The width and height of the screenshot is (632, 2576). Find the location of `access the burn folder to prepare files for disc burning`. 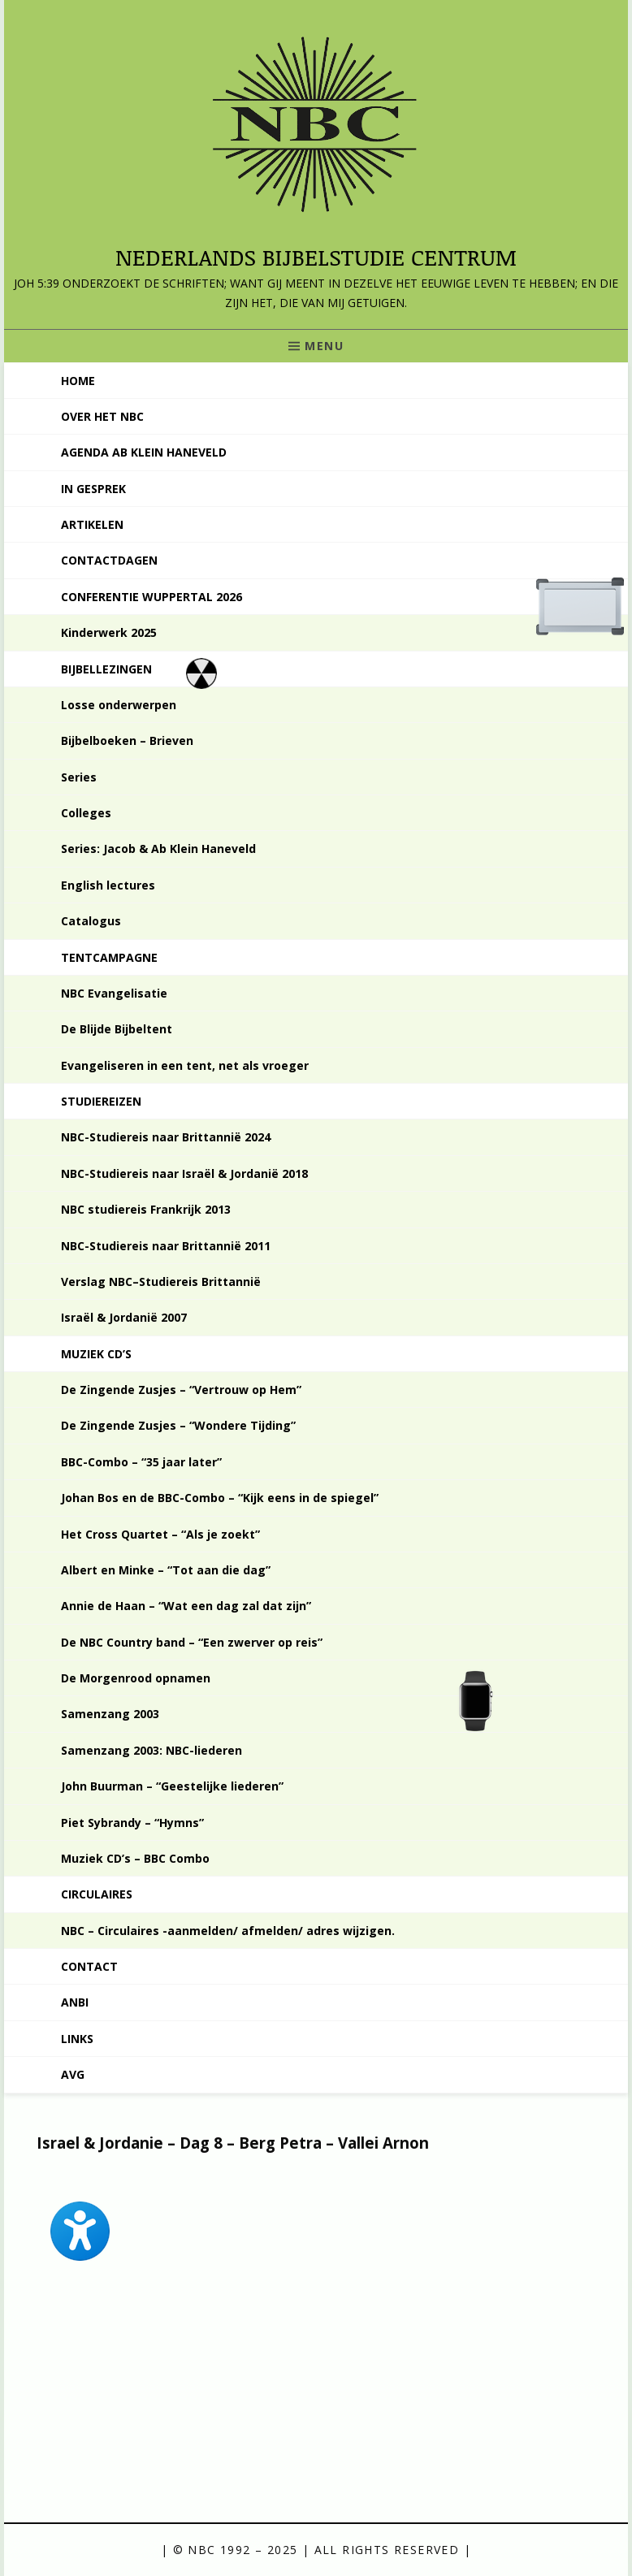

access the burn folder to prepare files for disc burning is located at coordinates (201, 673).